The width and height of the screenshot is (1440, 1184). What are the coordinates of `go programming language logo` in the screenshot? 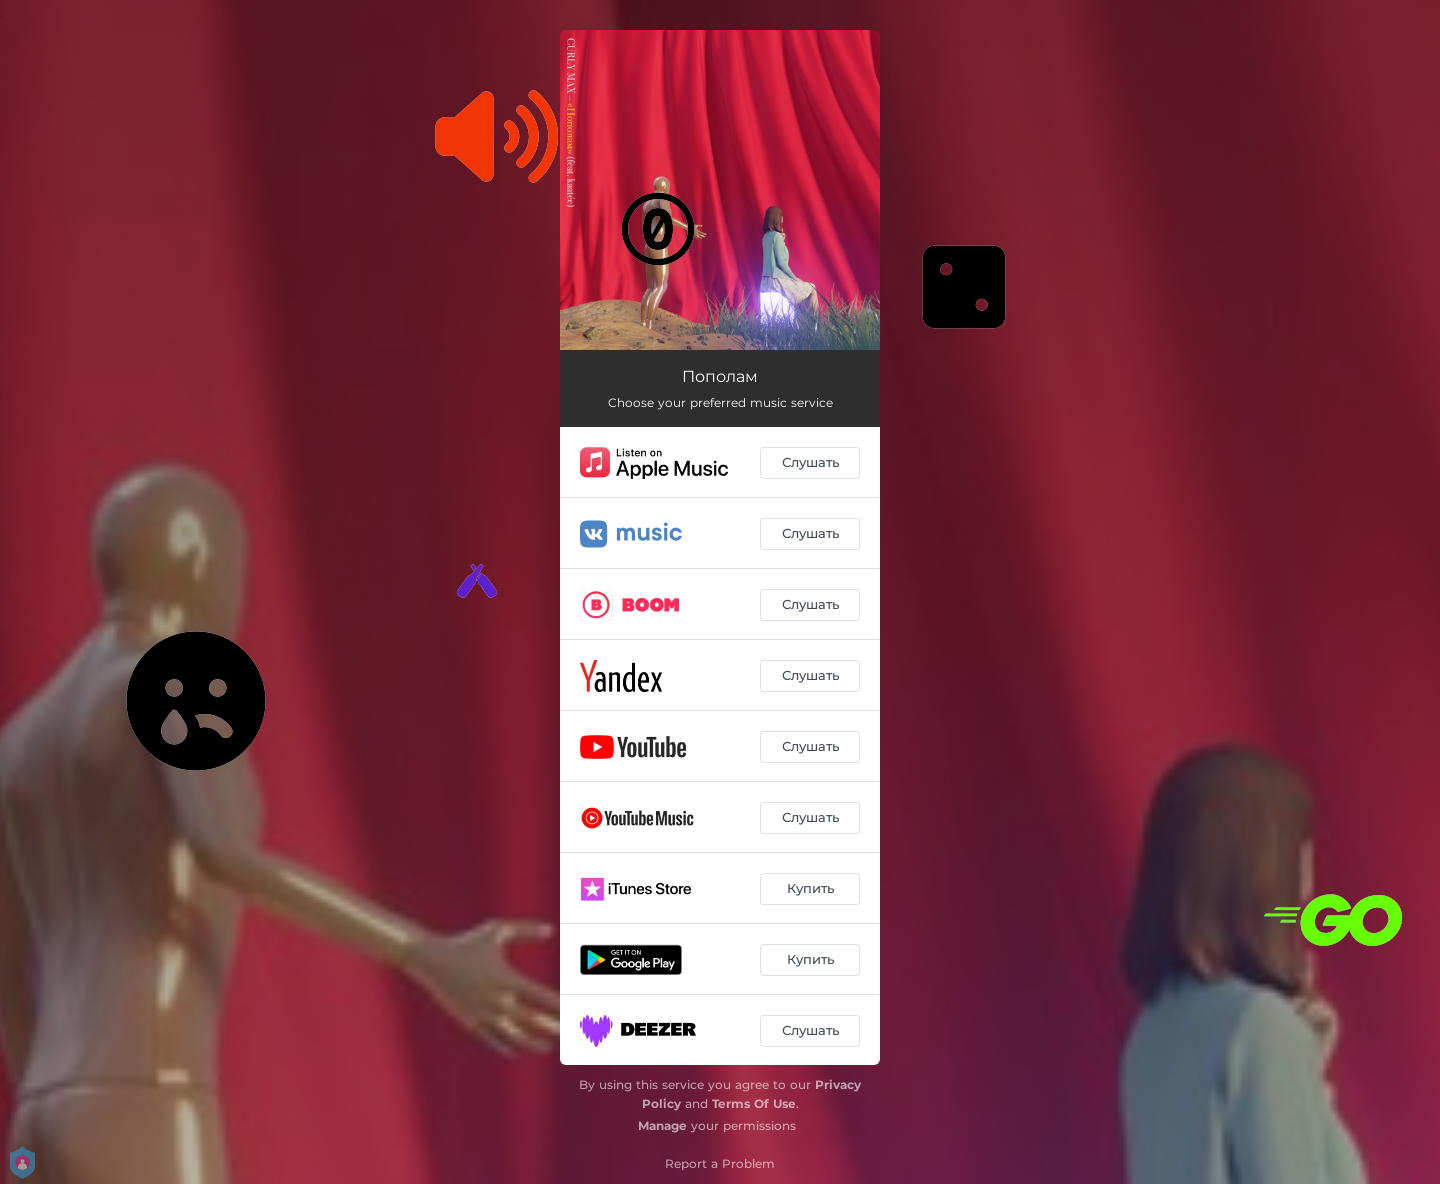 It's located at (1333, 922).